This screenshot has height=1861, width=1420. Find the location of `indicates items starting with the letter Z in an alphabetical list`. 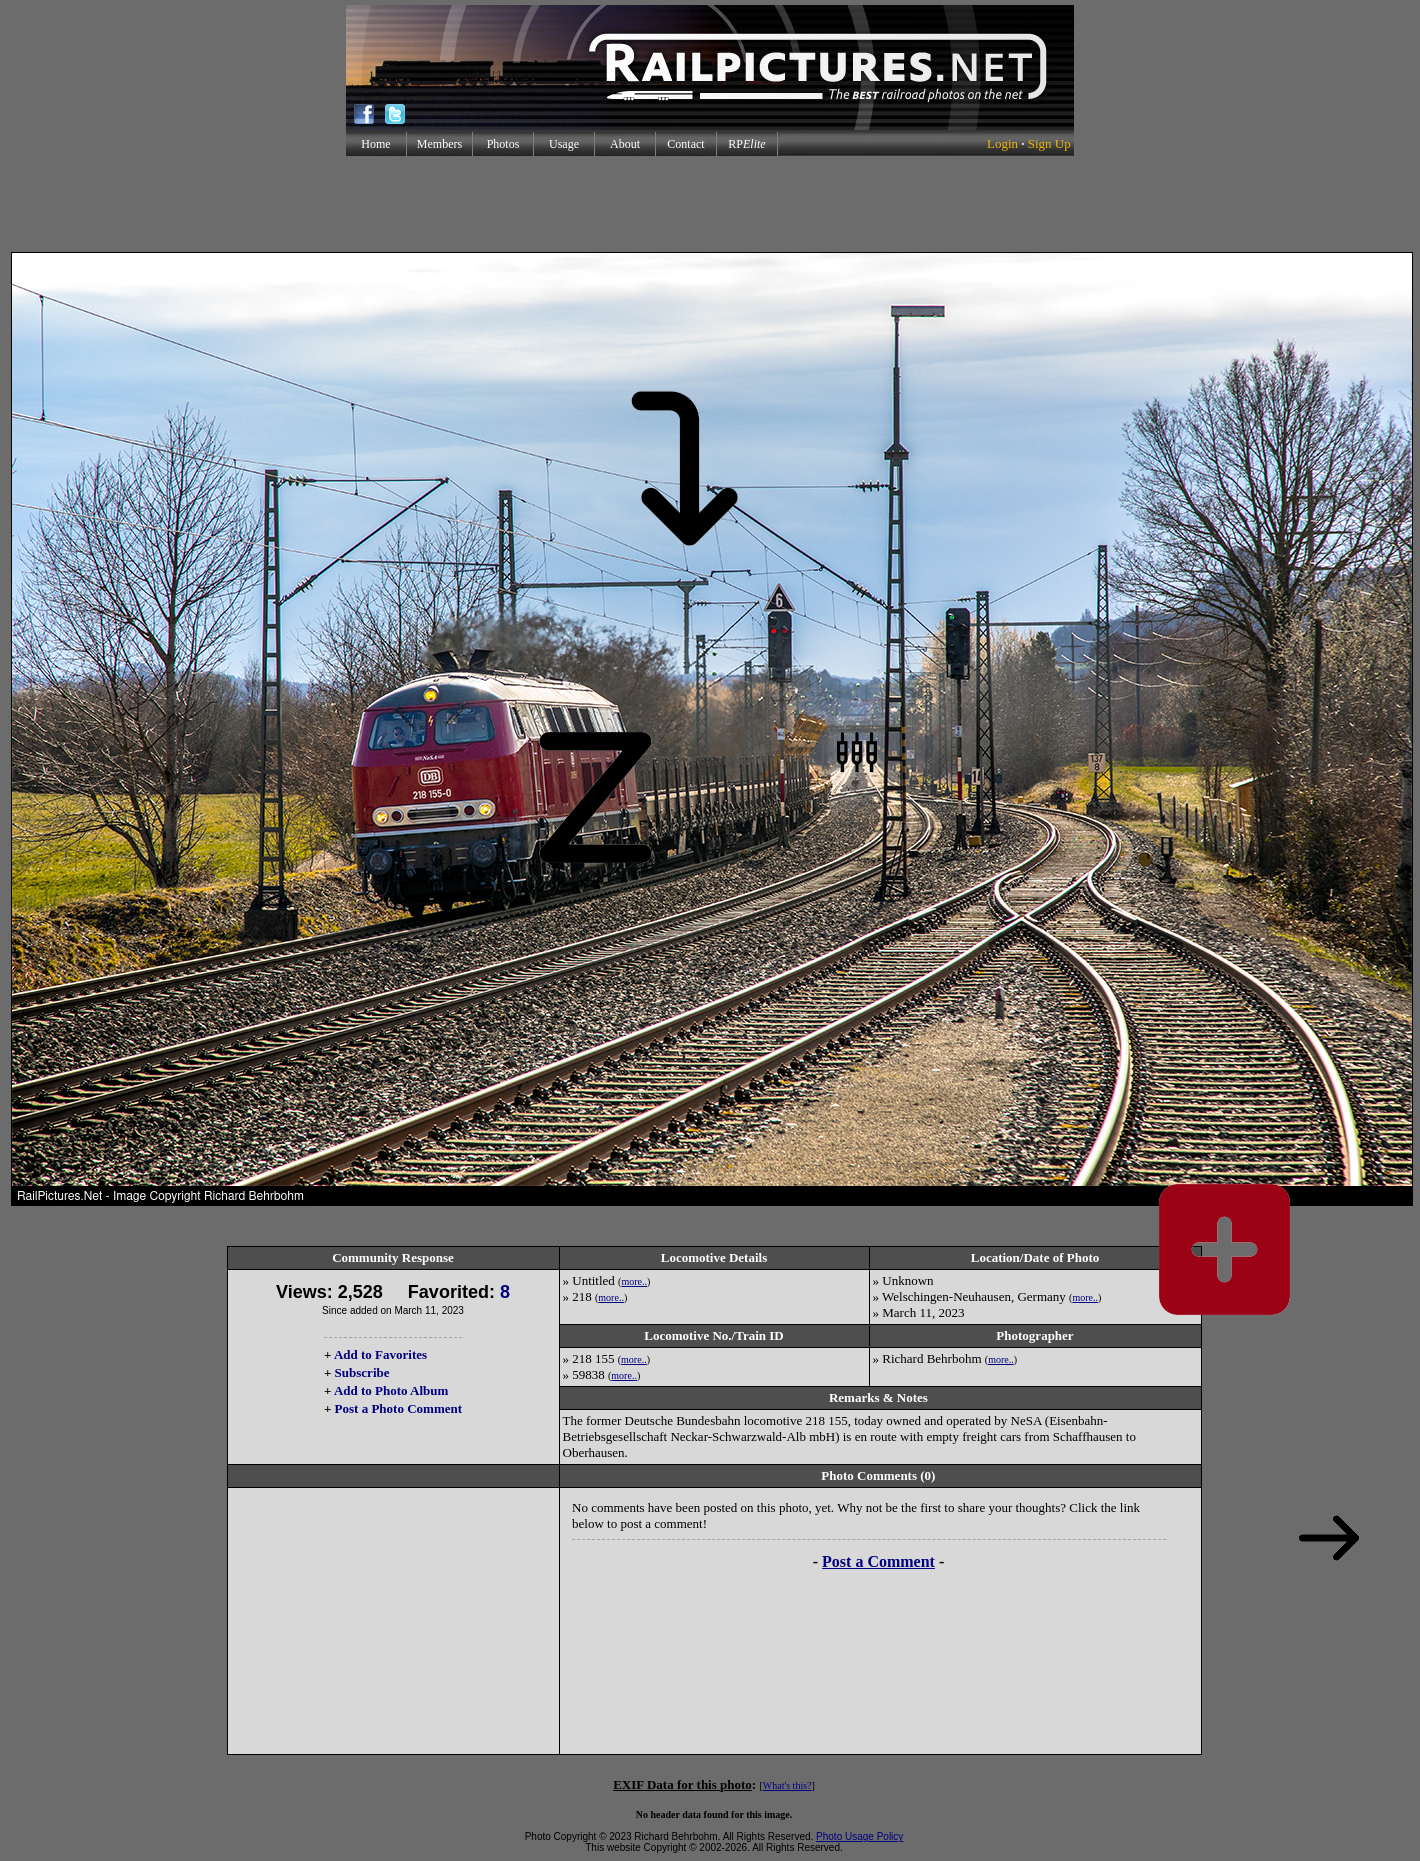

indicates items starting with the letter Z in an alphabetical list is located at coordinates (595, 797).